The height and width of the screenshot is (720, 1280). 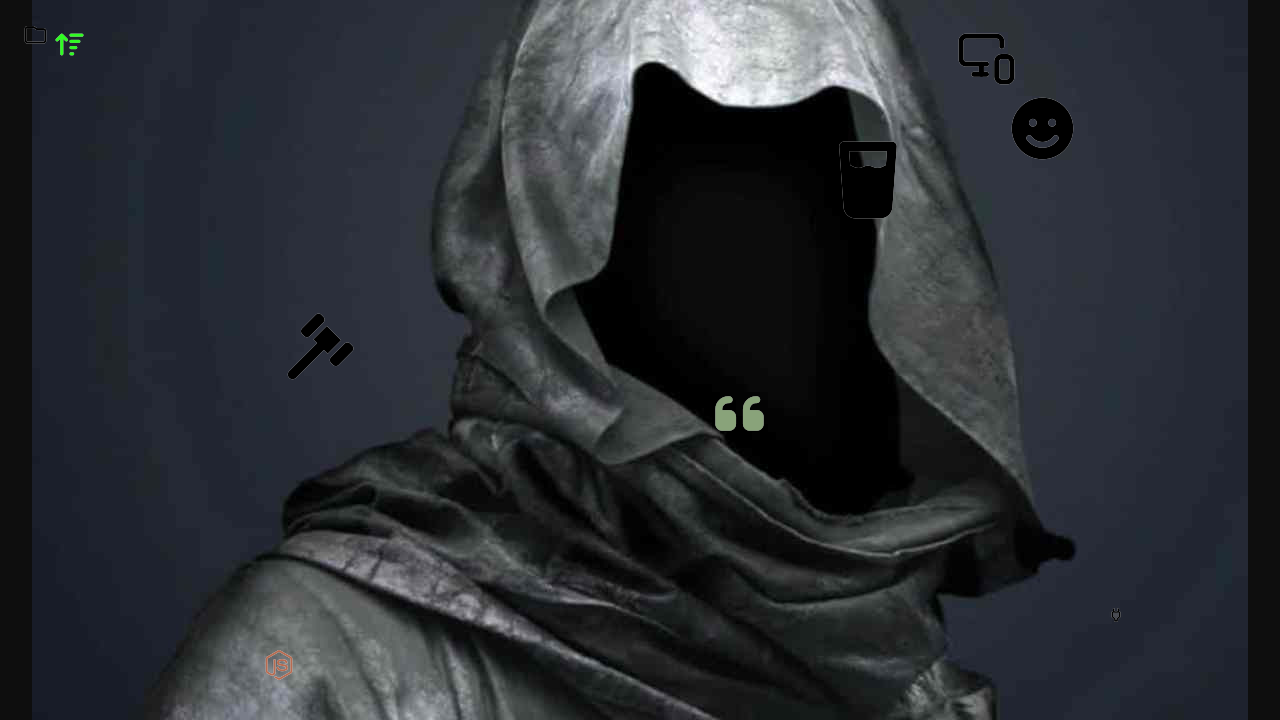 I want to click on indicates device is charging or connected to power, so click(x=1116, y=615).